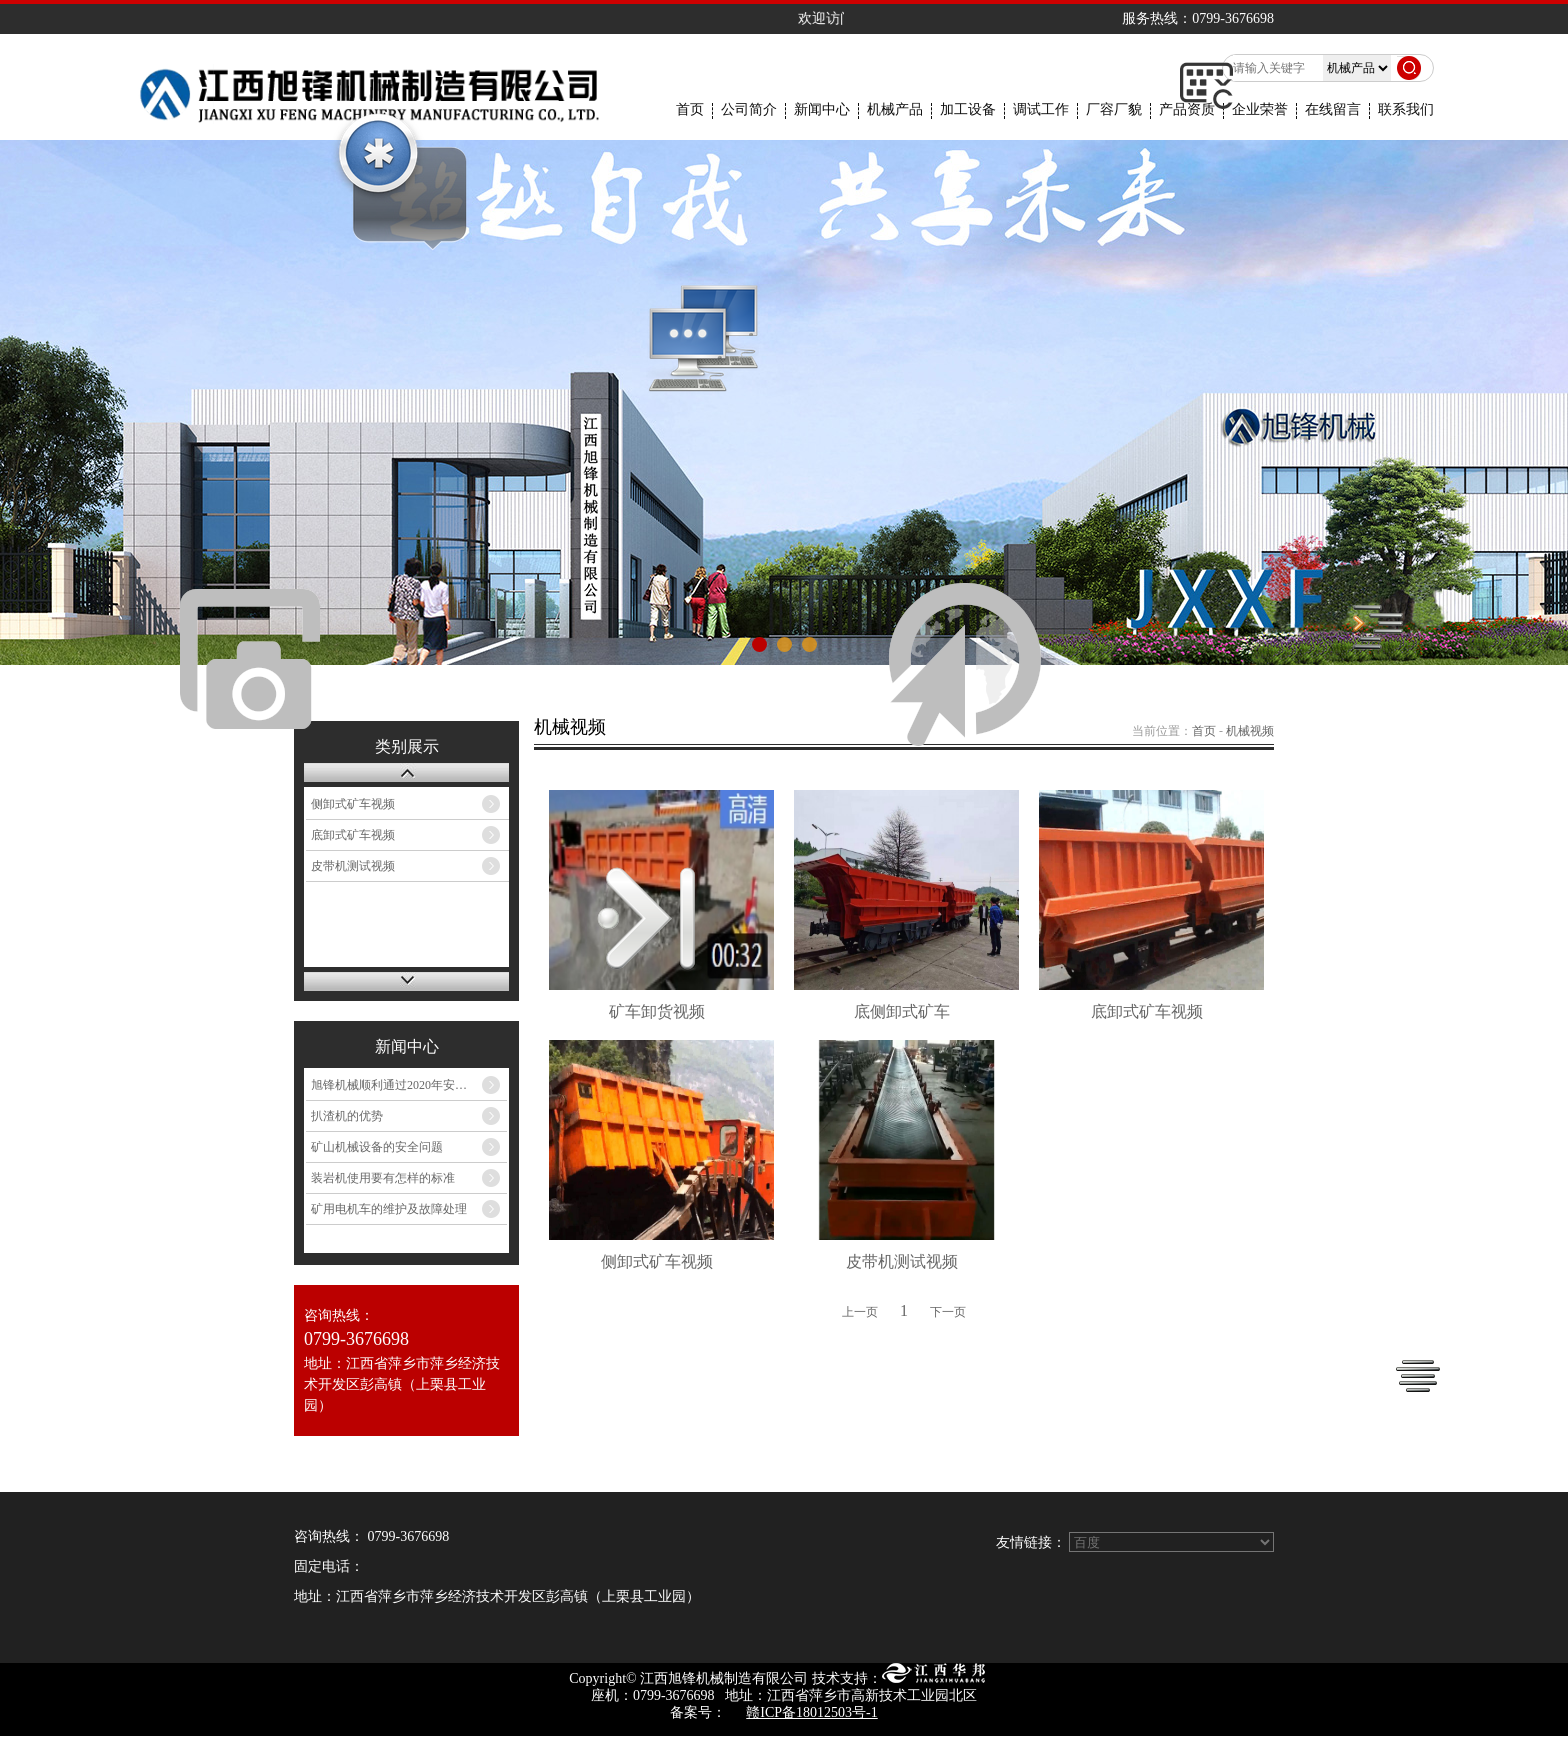 Image resolution: width=1568 pixels, height=1738 pixels. What do you see at coordinates (648, 918) in the screenshot?
I see `skip to the last item in a list or sequence` at bounding box center [648, 918].